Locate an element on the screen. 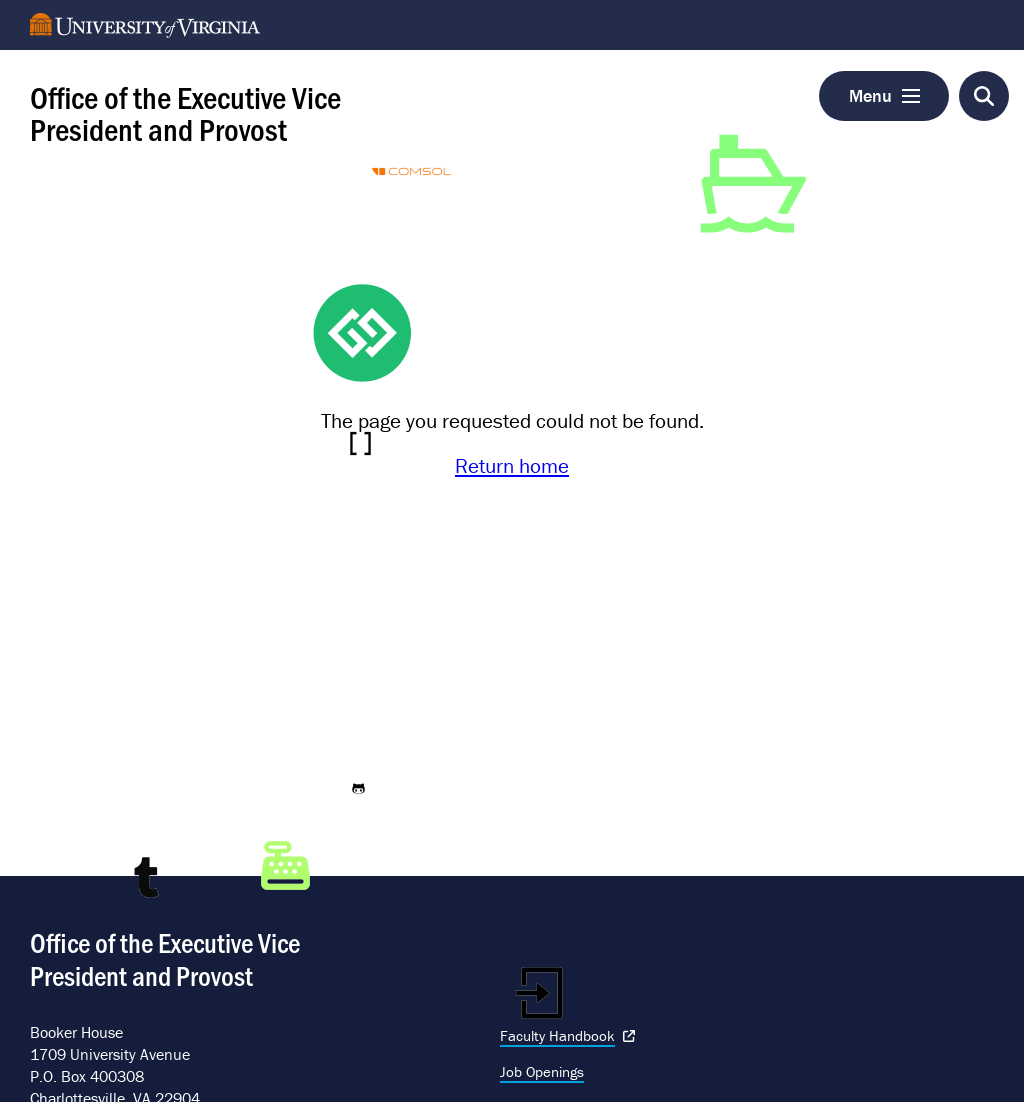 Image resolution: width=1024 pixels, height=1102 pixels. link to GitHub repository is located at coordinates (358, 788).